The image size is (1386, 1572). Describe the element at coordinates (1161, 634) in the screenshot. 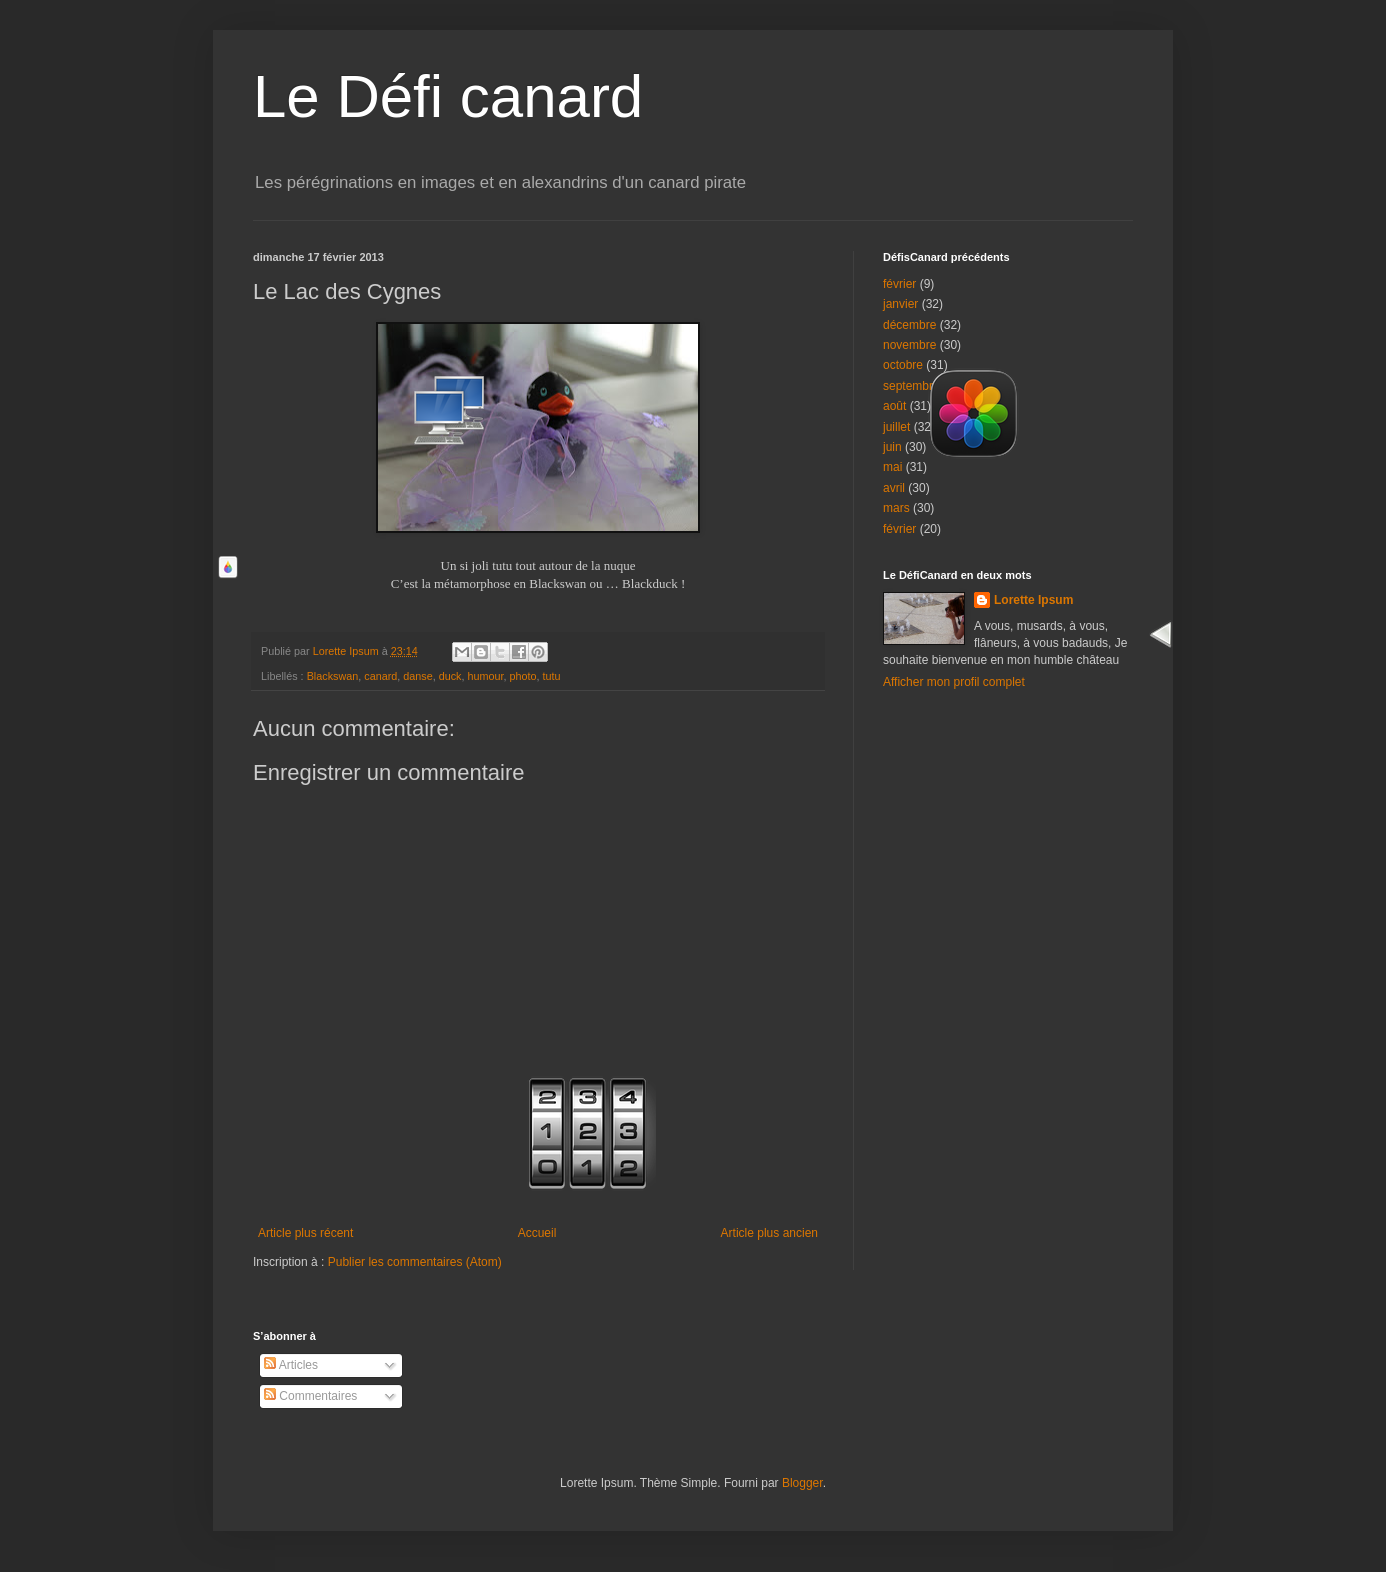

I see `start media playback (right-to-left interface)` at that location.